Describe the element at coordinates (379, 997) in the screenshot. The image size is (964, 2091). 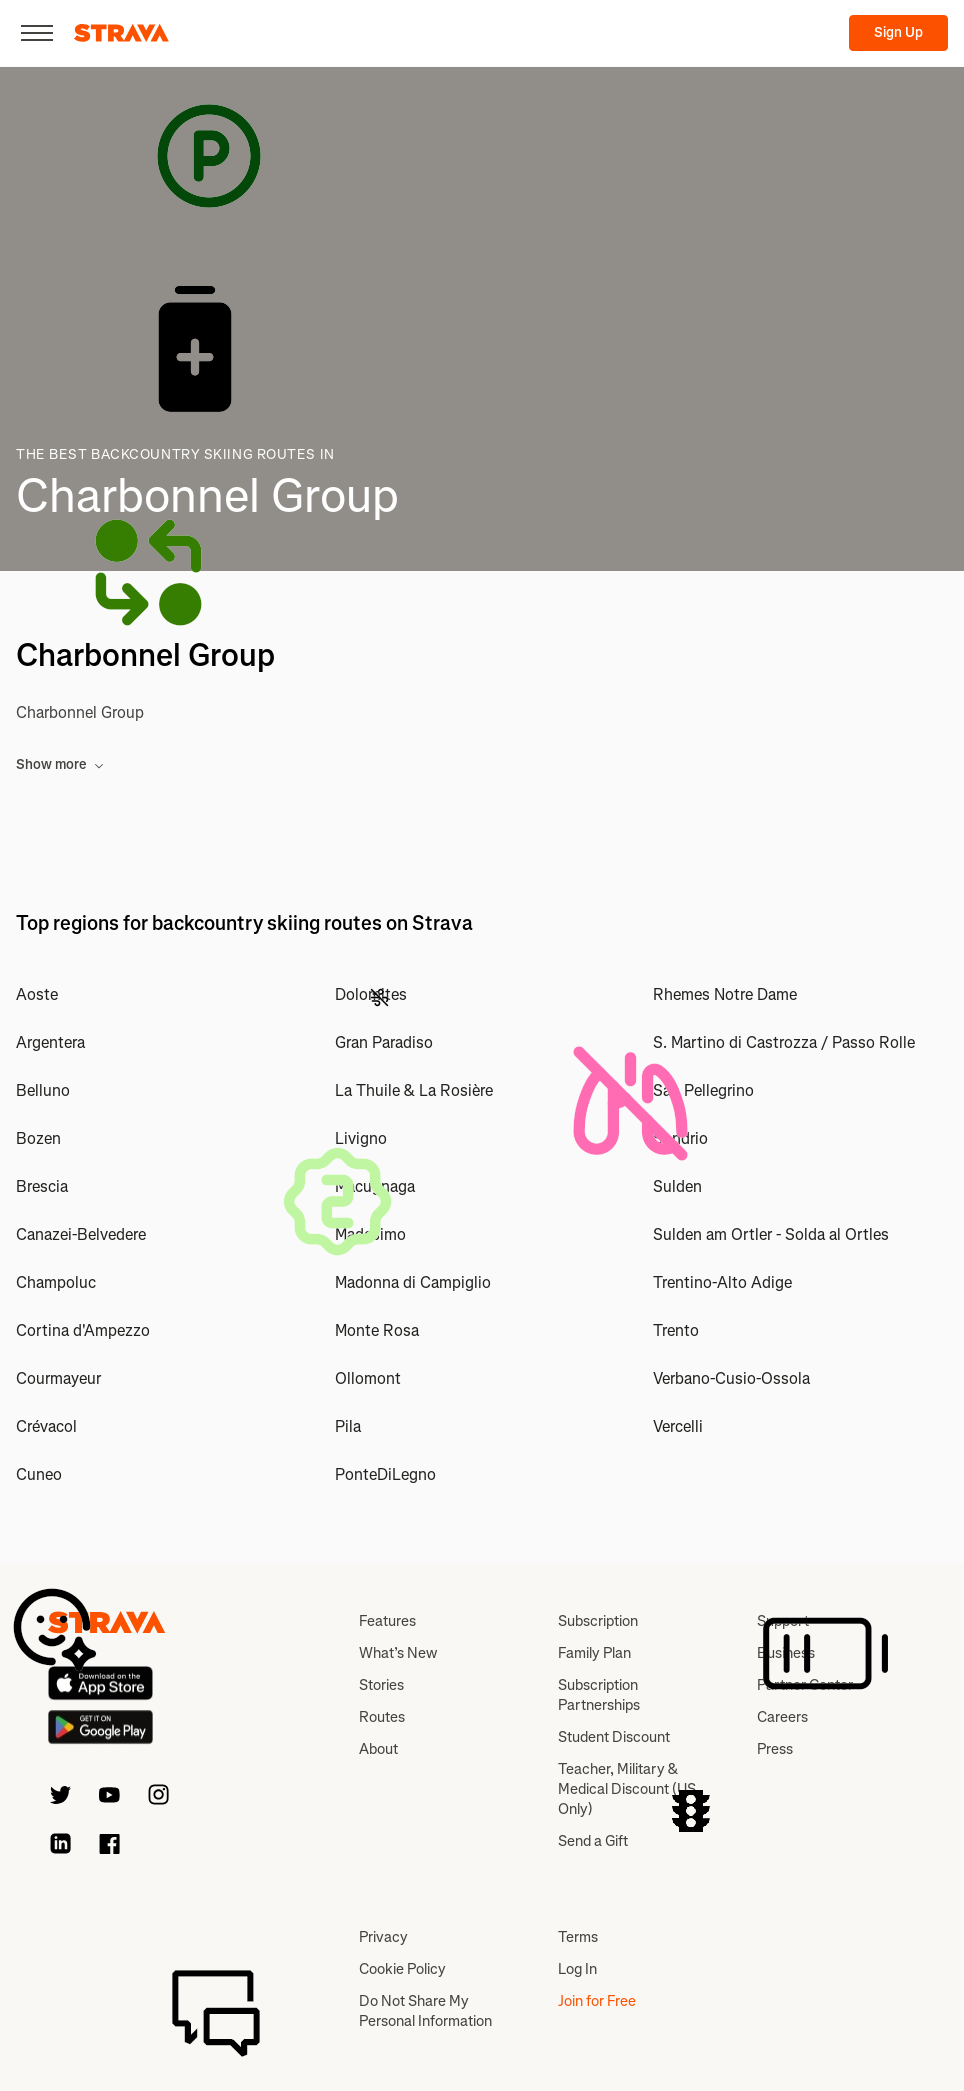
I see `disable wind or fan mode` at that location.